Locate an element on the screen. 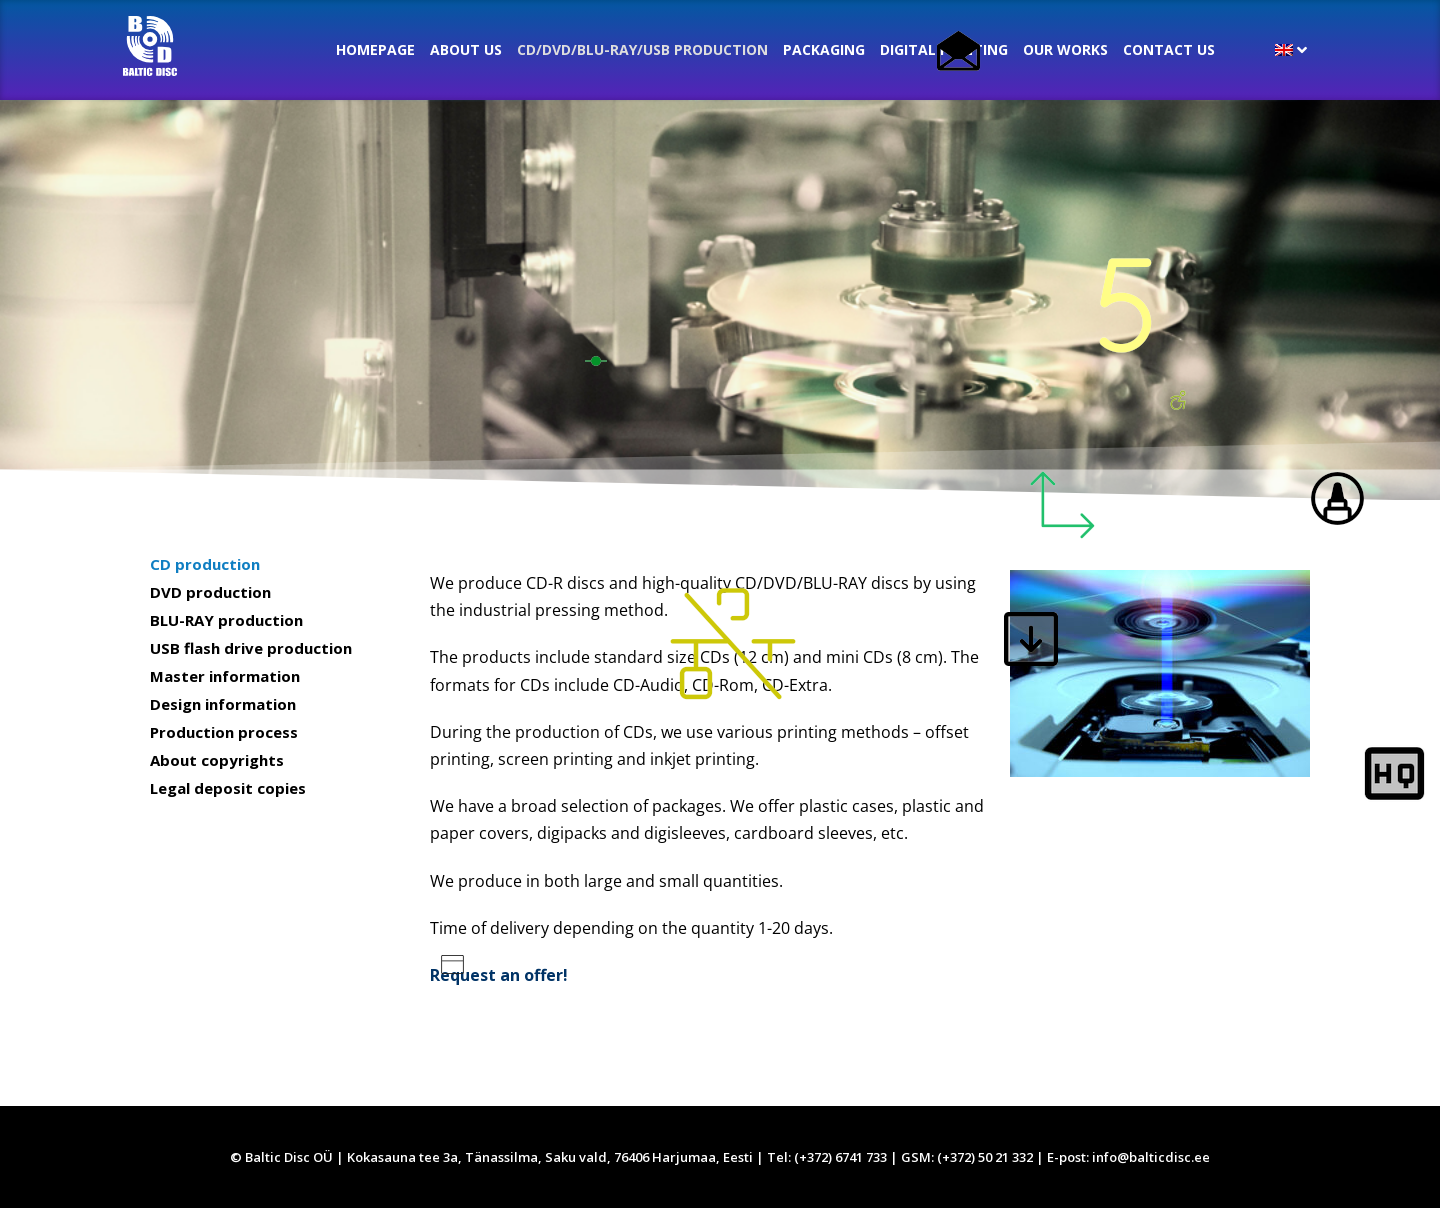  indicates wheelchair accessible route or facility is located at coordinates (1178, 400).